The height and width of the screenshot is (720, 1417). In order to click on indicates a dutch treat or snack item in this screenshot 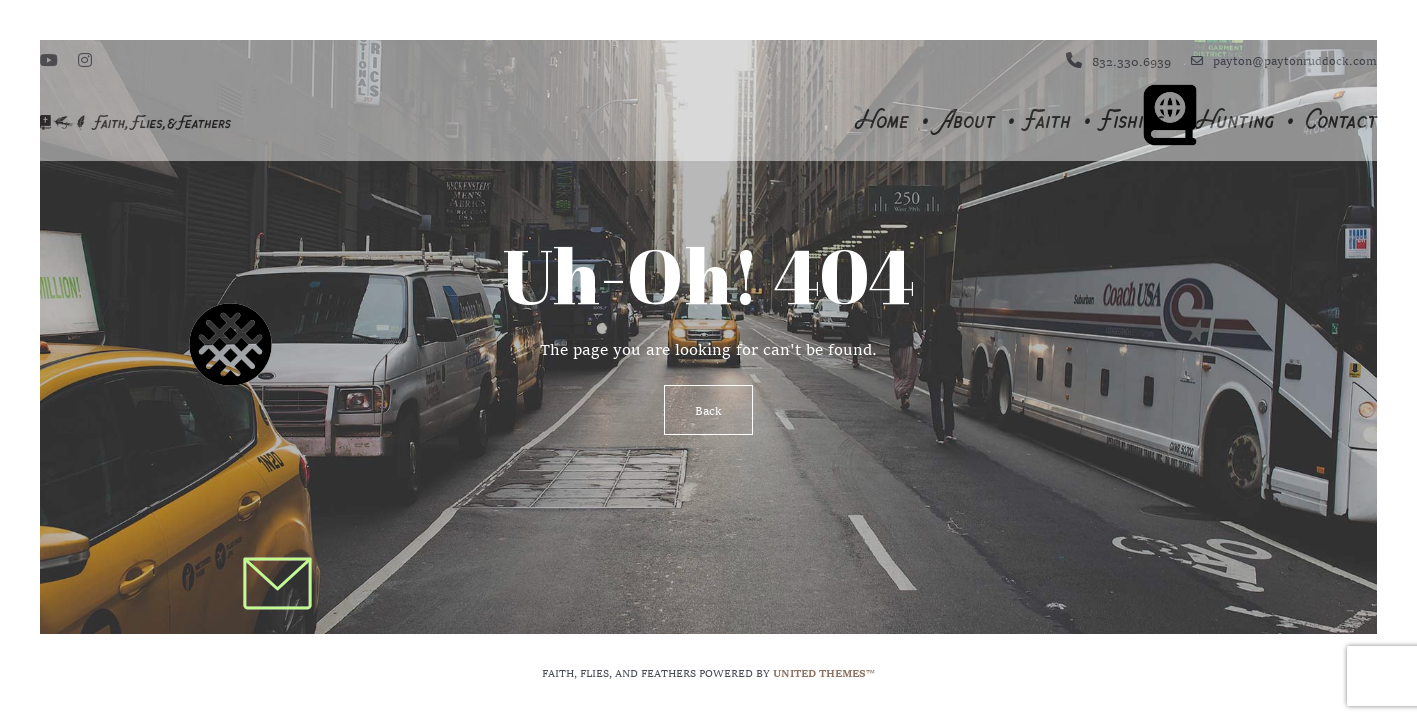, I will do `click(230, 344)`.